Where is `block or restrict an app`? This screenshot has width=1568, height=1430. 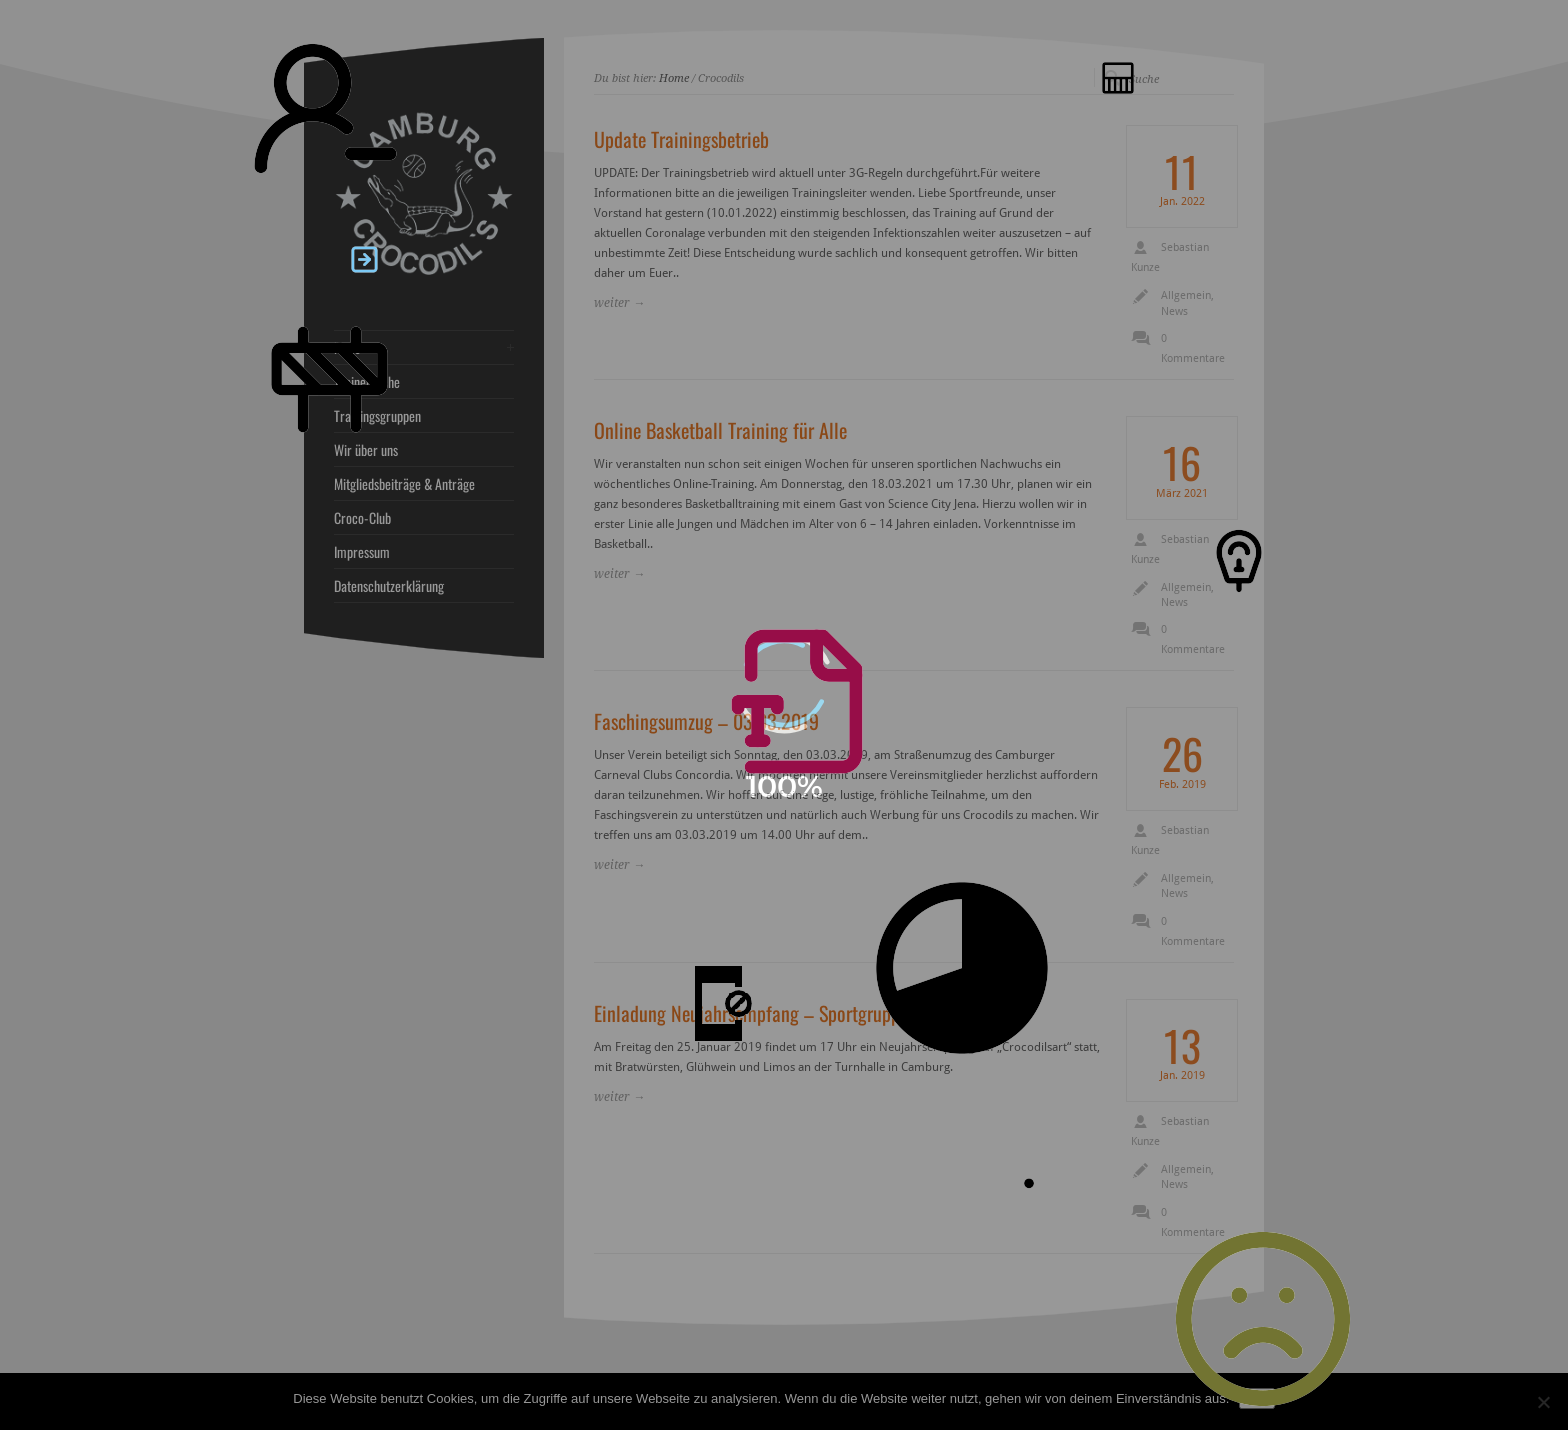 block or restrict an app is located at coordinates (718, 1003).